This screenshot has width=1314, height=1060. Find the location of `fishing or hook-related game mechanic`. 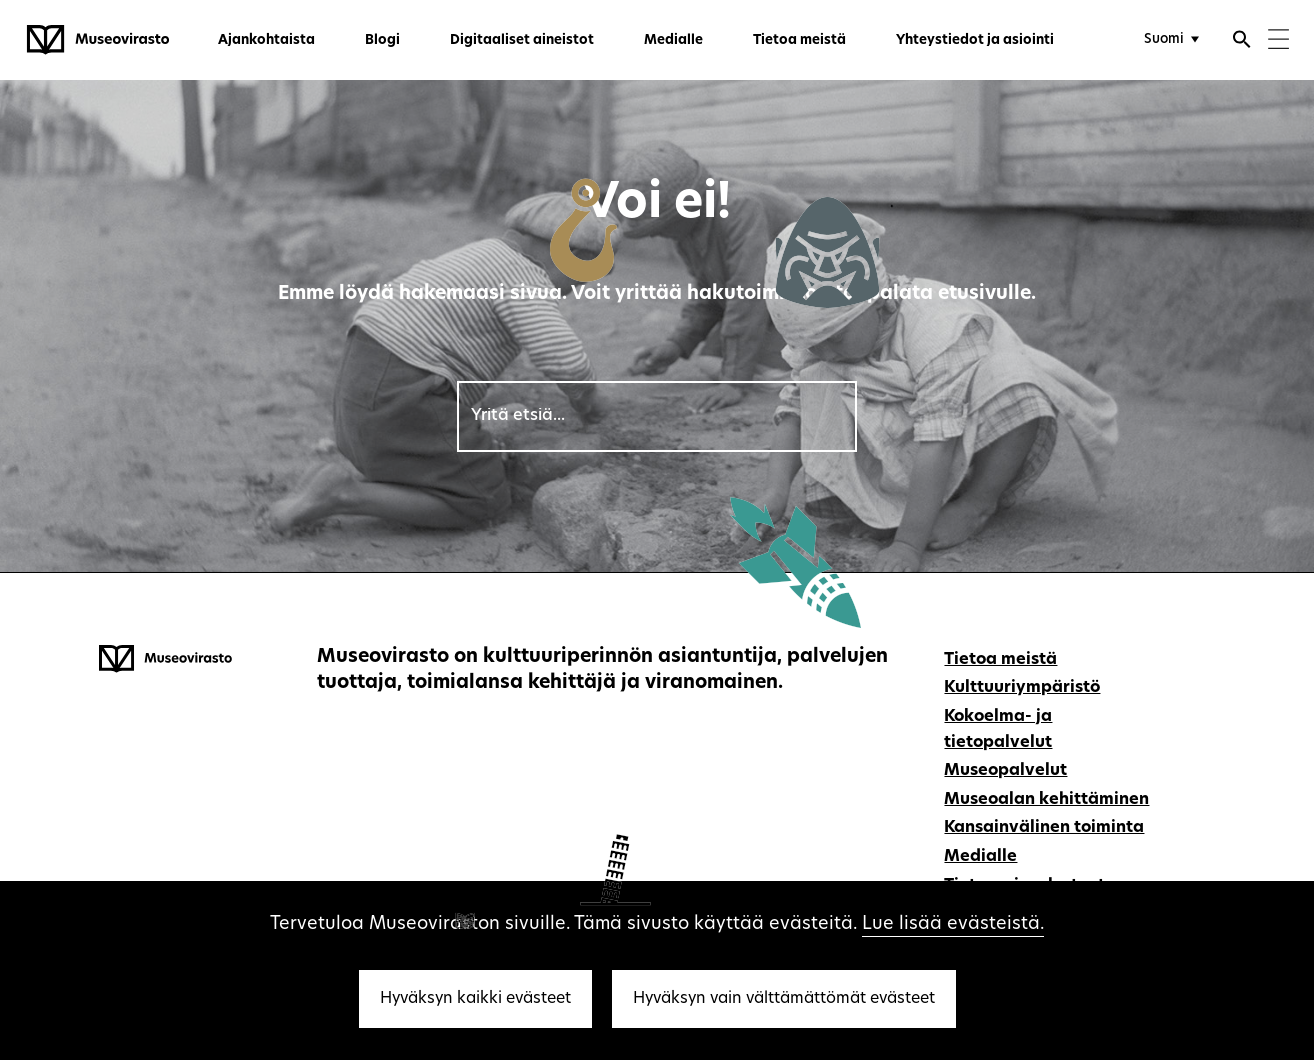

fishing or hook-related game mechanic is located at coordinates (584, 231).